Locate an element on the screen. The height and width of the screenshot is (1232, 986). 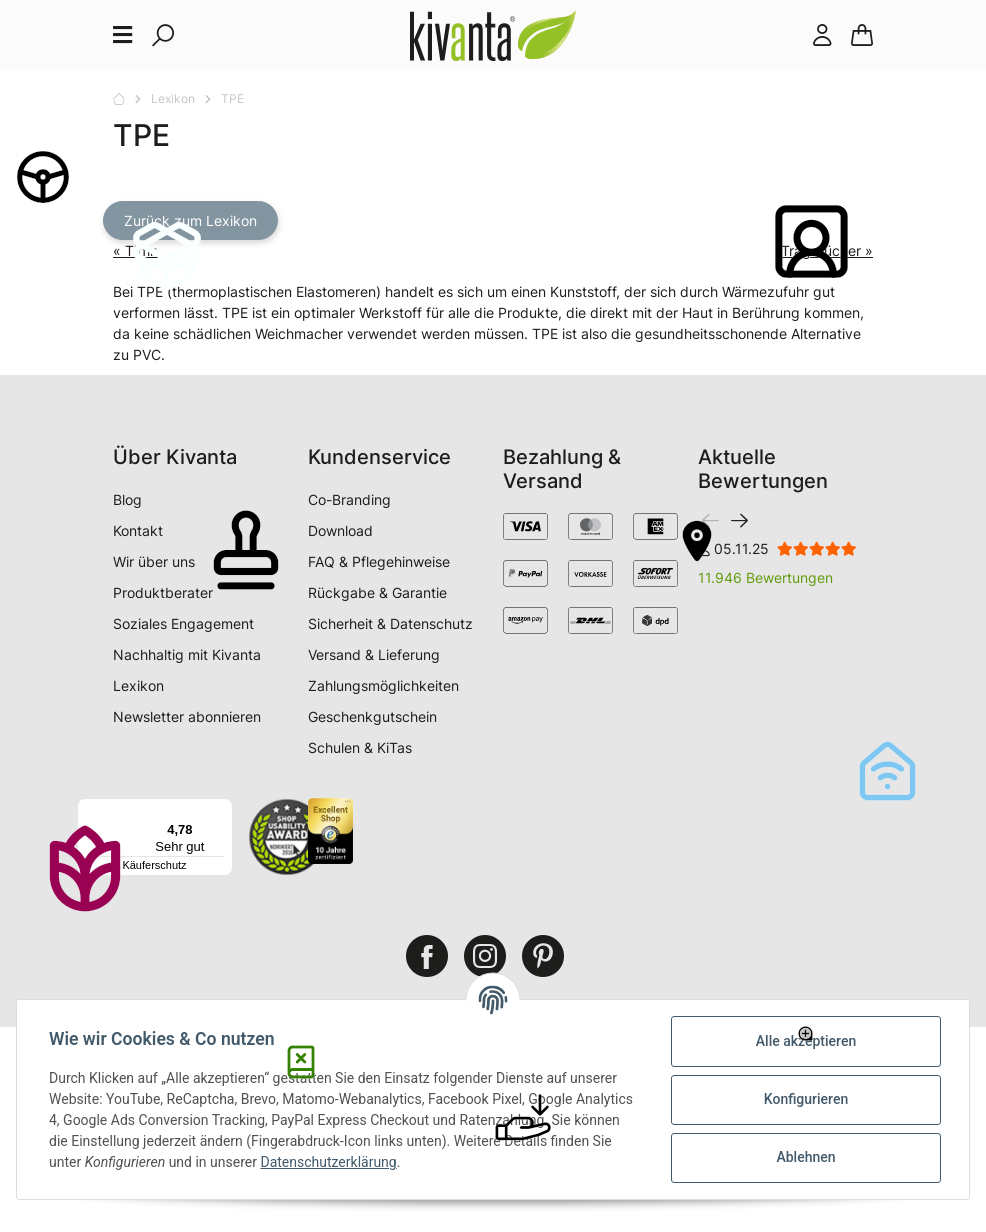
receive or accept an incoming item is located at coordinates (525, 1120).